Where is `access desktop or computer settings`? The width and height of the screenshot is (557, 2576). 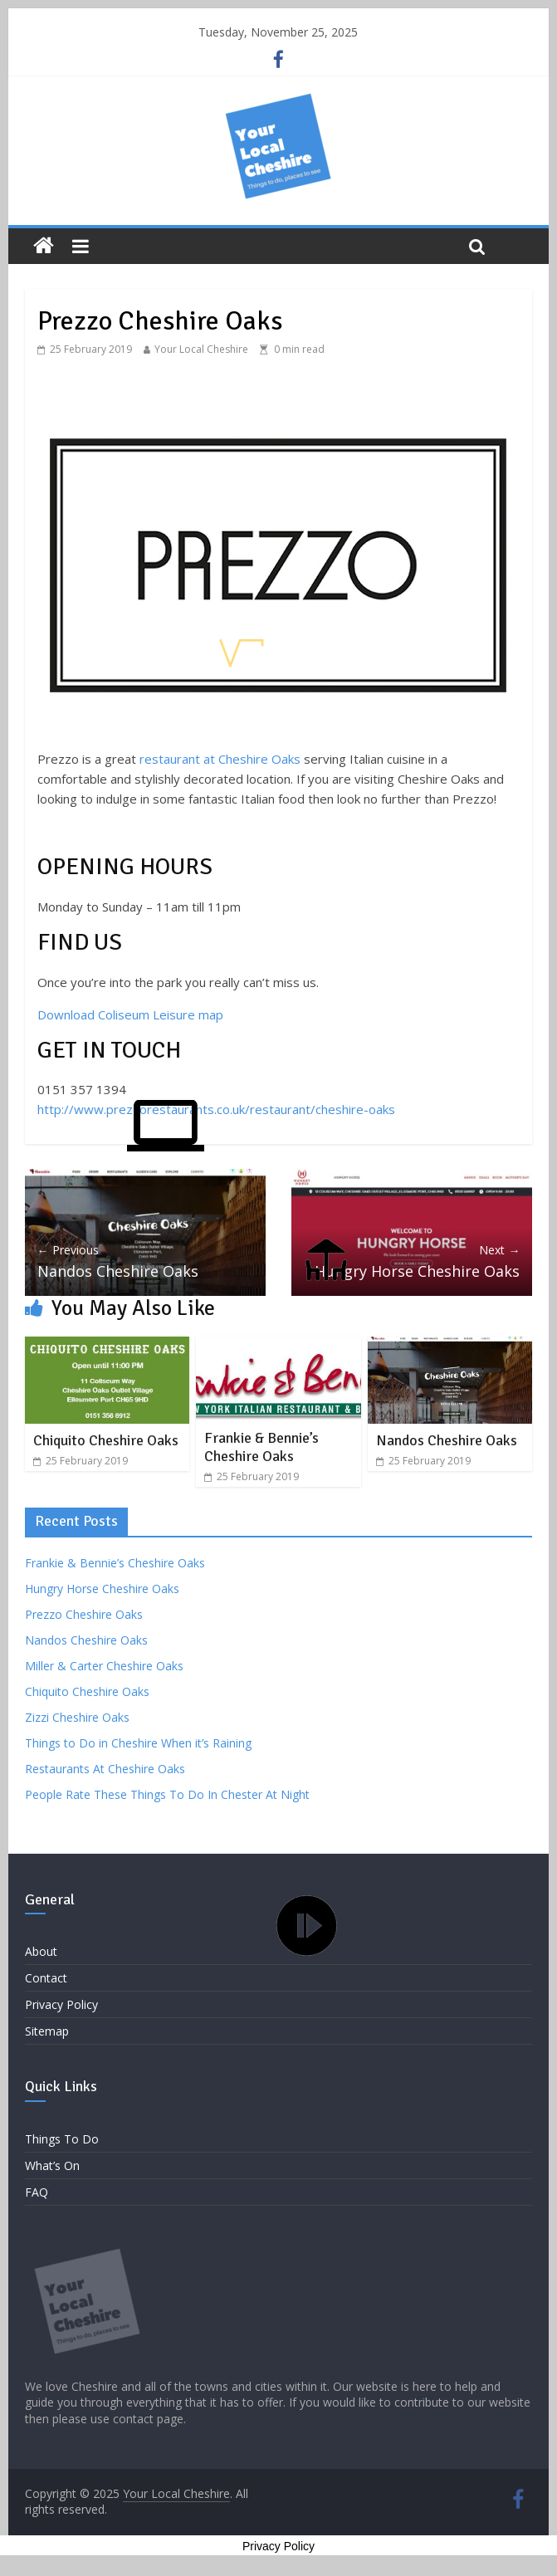
access desktop or computer settings is located at coordinates (165, 1125).